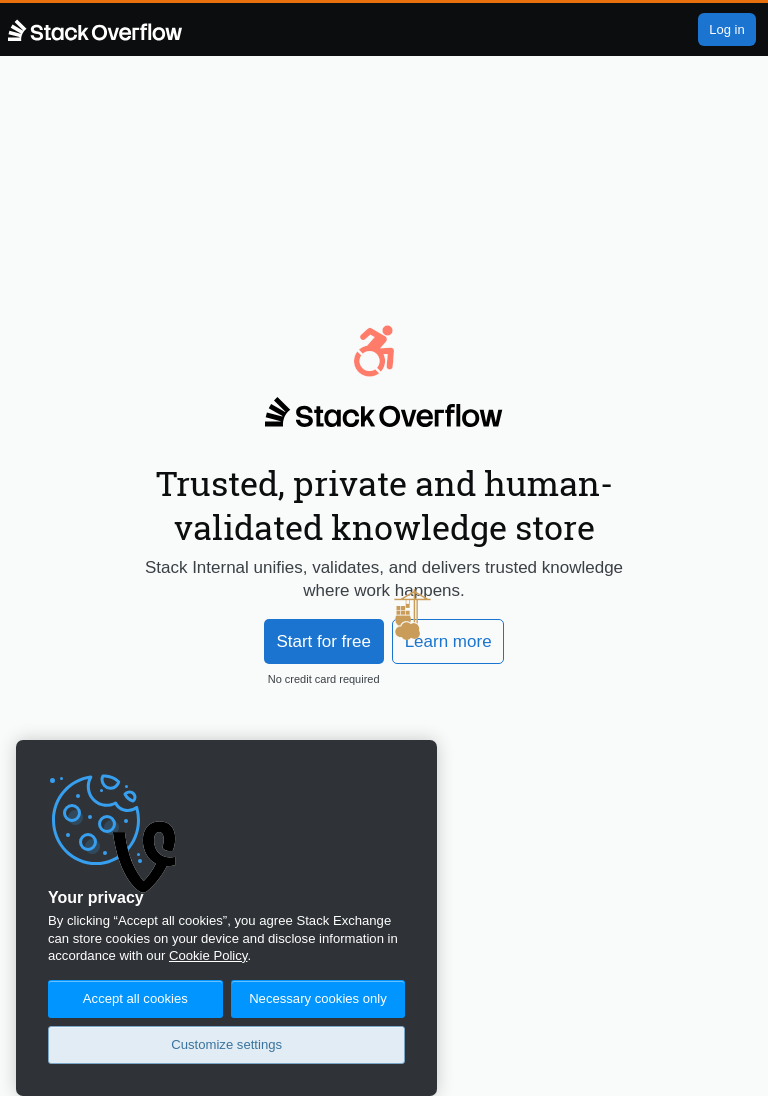 The image size is (768, 1096). Describe the element at coordinates (144, 857) in the screenshot. I see `vine app logo` at that location.